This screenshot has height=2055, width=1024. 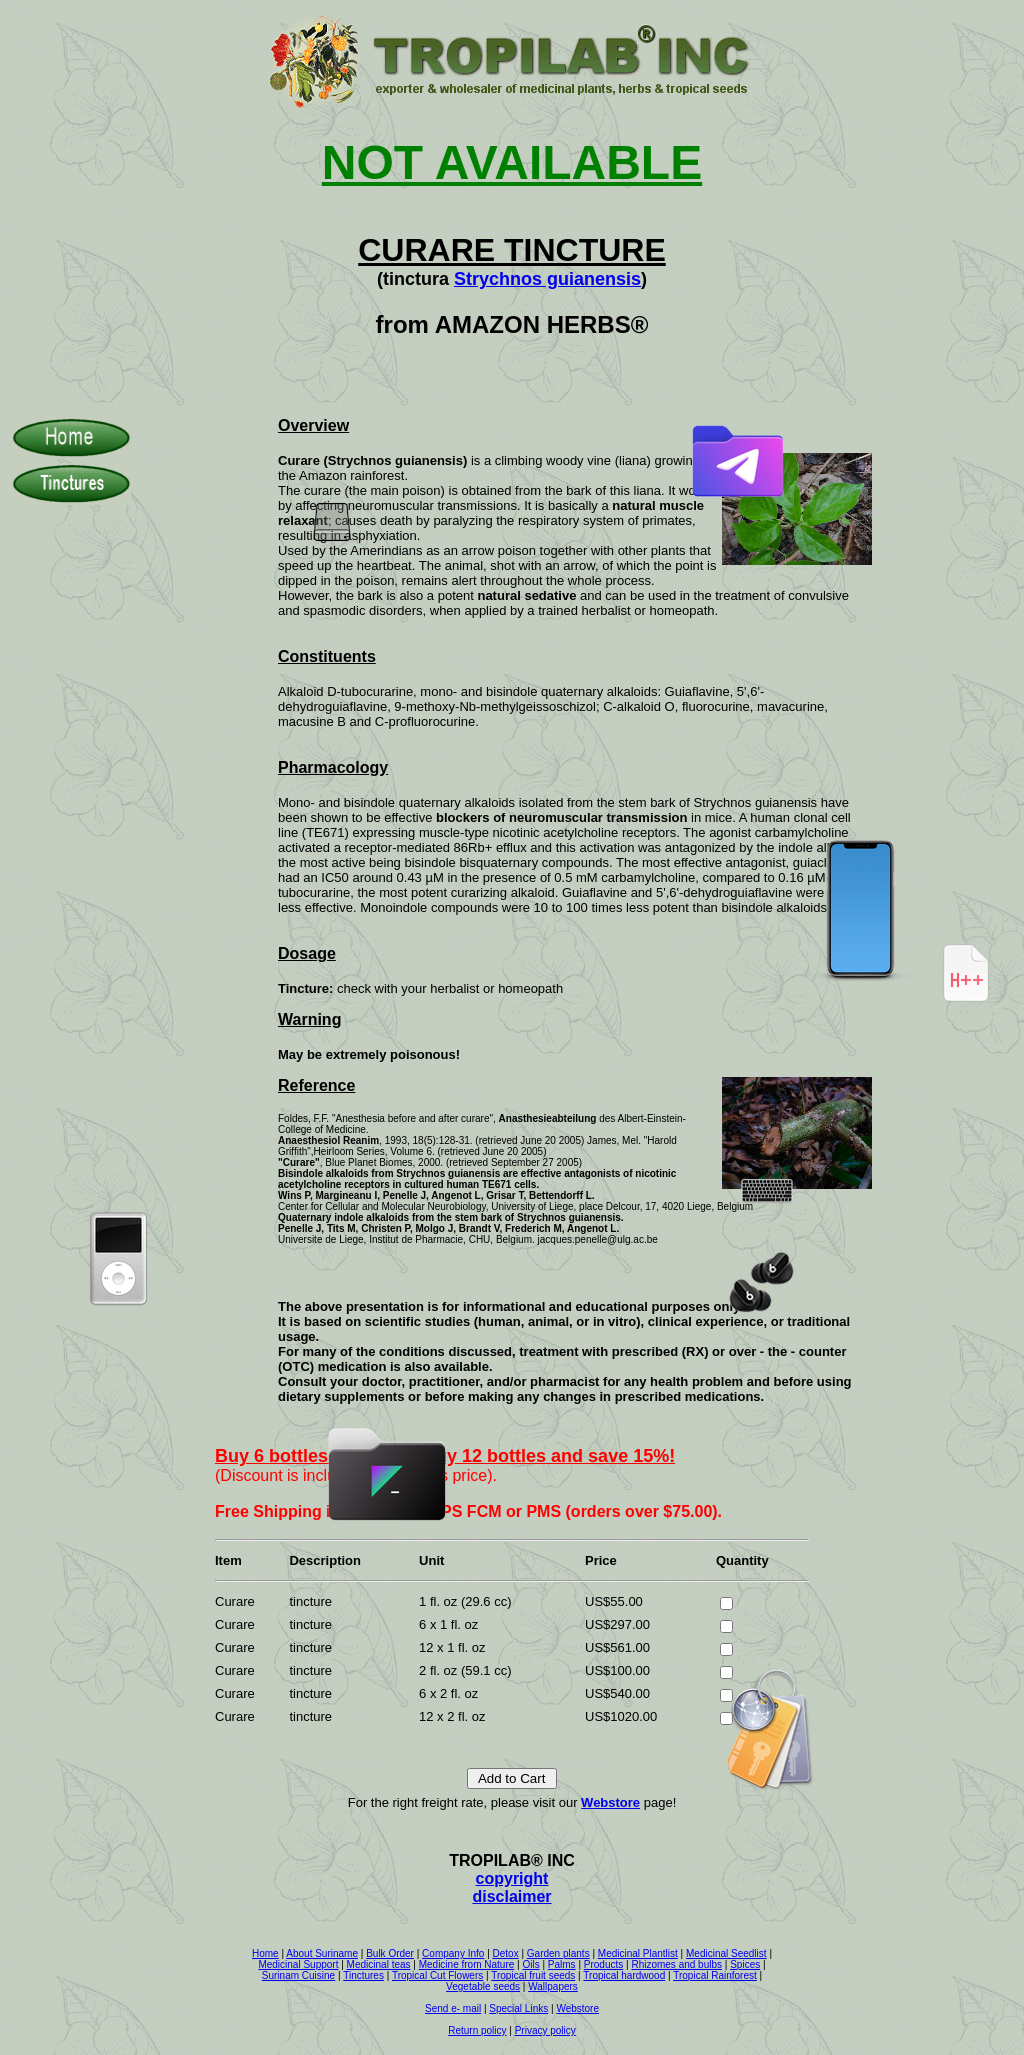 What do you see at coordinates (860, 910) in the screenshot?
I see `iPhone XS device icon` at bounding box center [860, 910].